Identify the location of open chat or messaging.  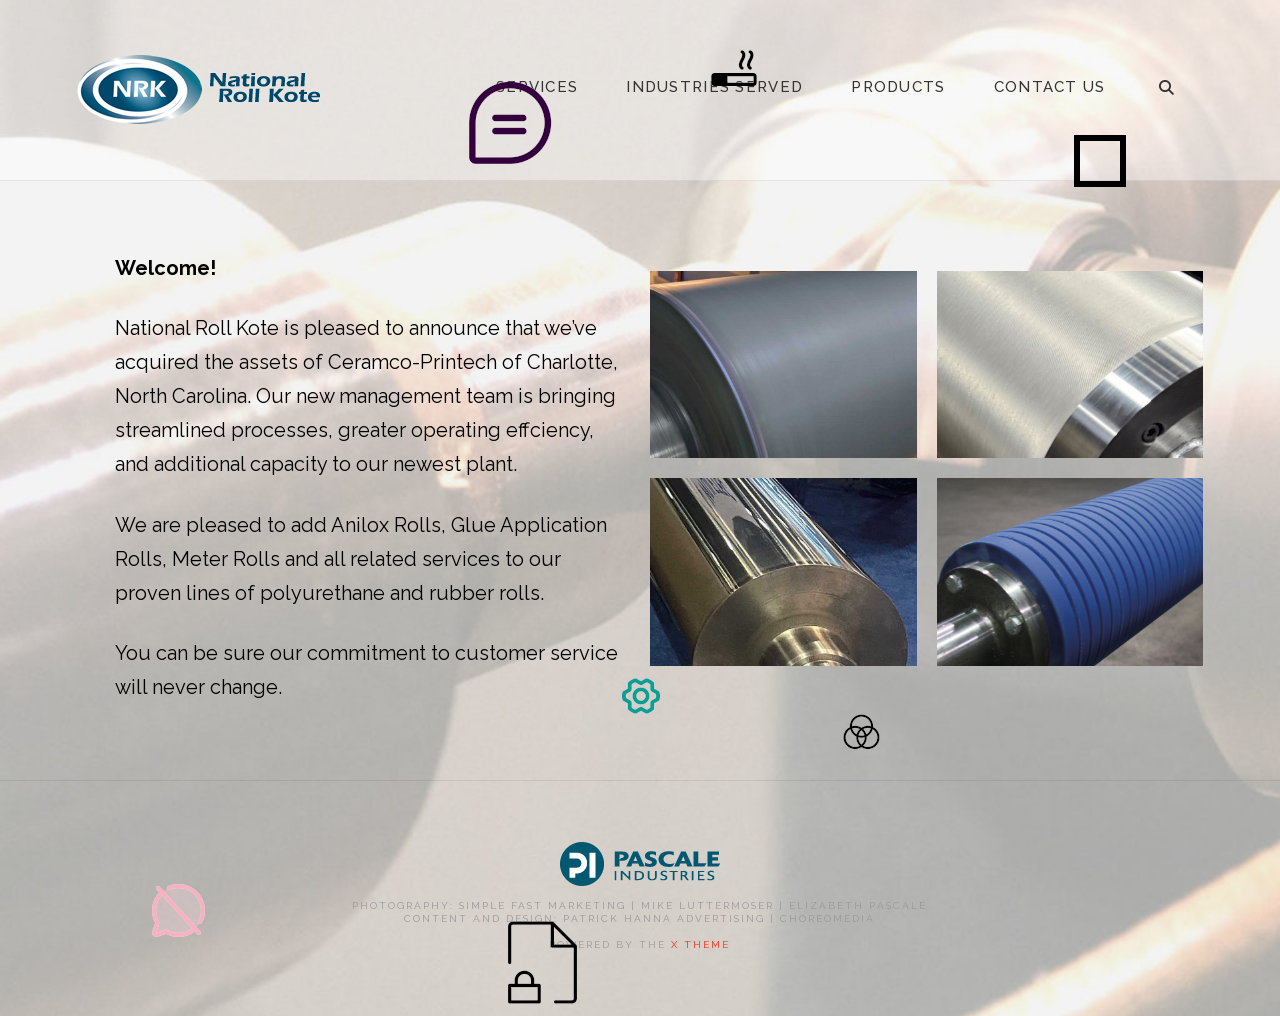
(508, 124).